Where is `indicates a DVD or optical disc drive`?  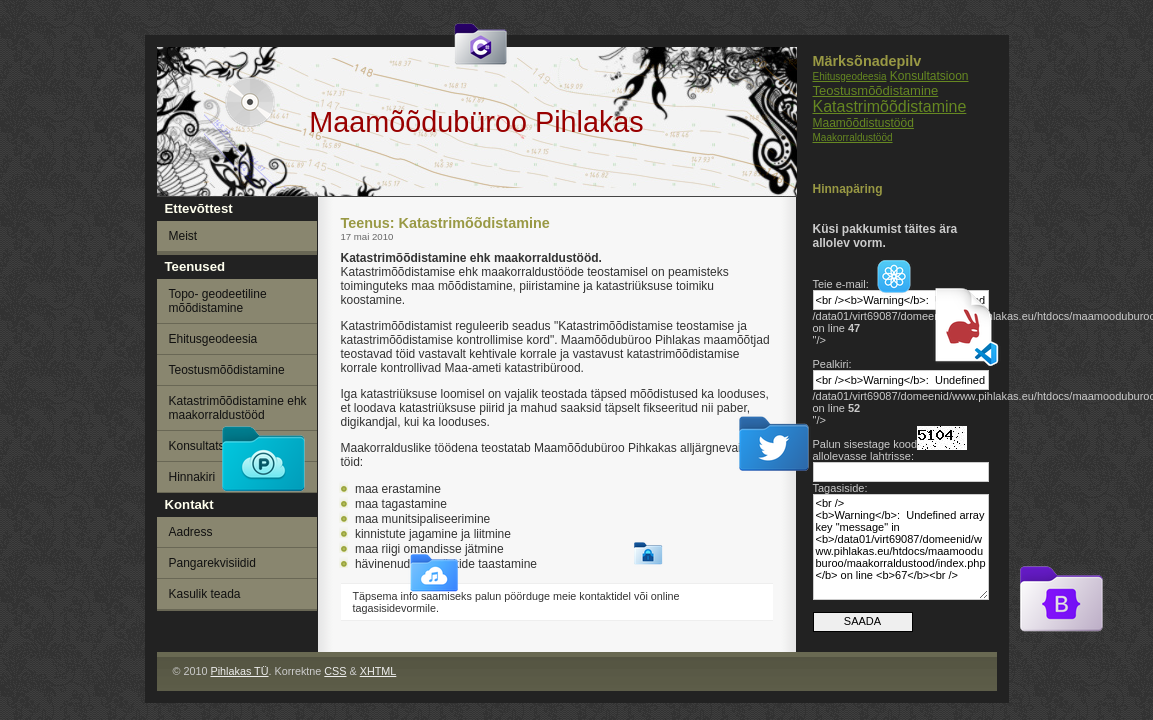
indicates a DVD or optical disc drive is located at coordinates (250, 102).